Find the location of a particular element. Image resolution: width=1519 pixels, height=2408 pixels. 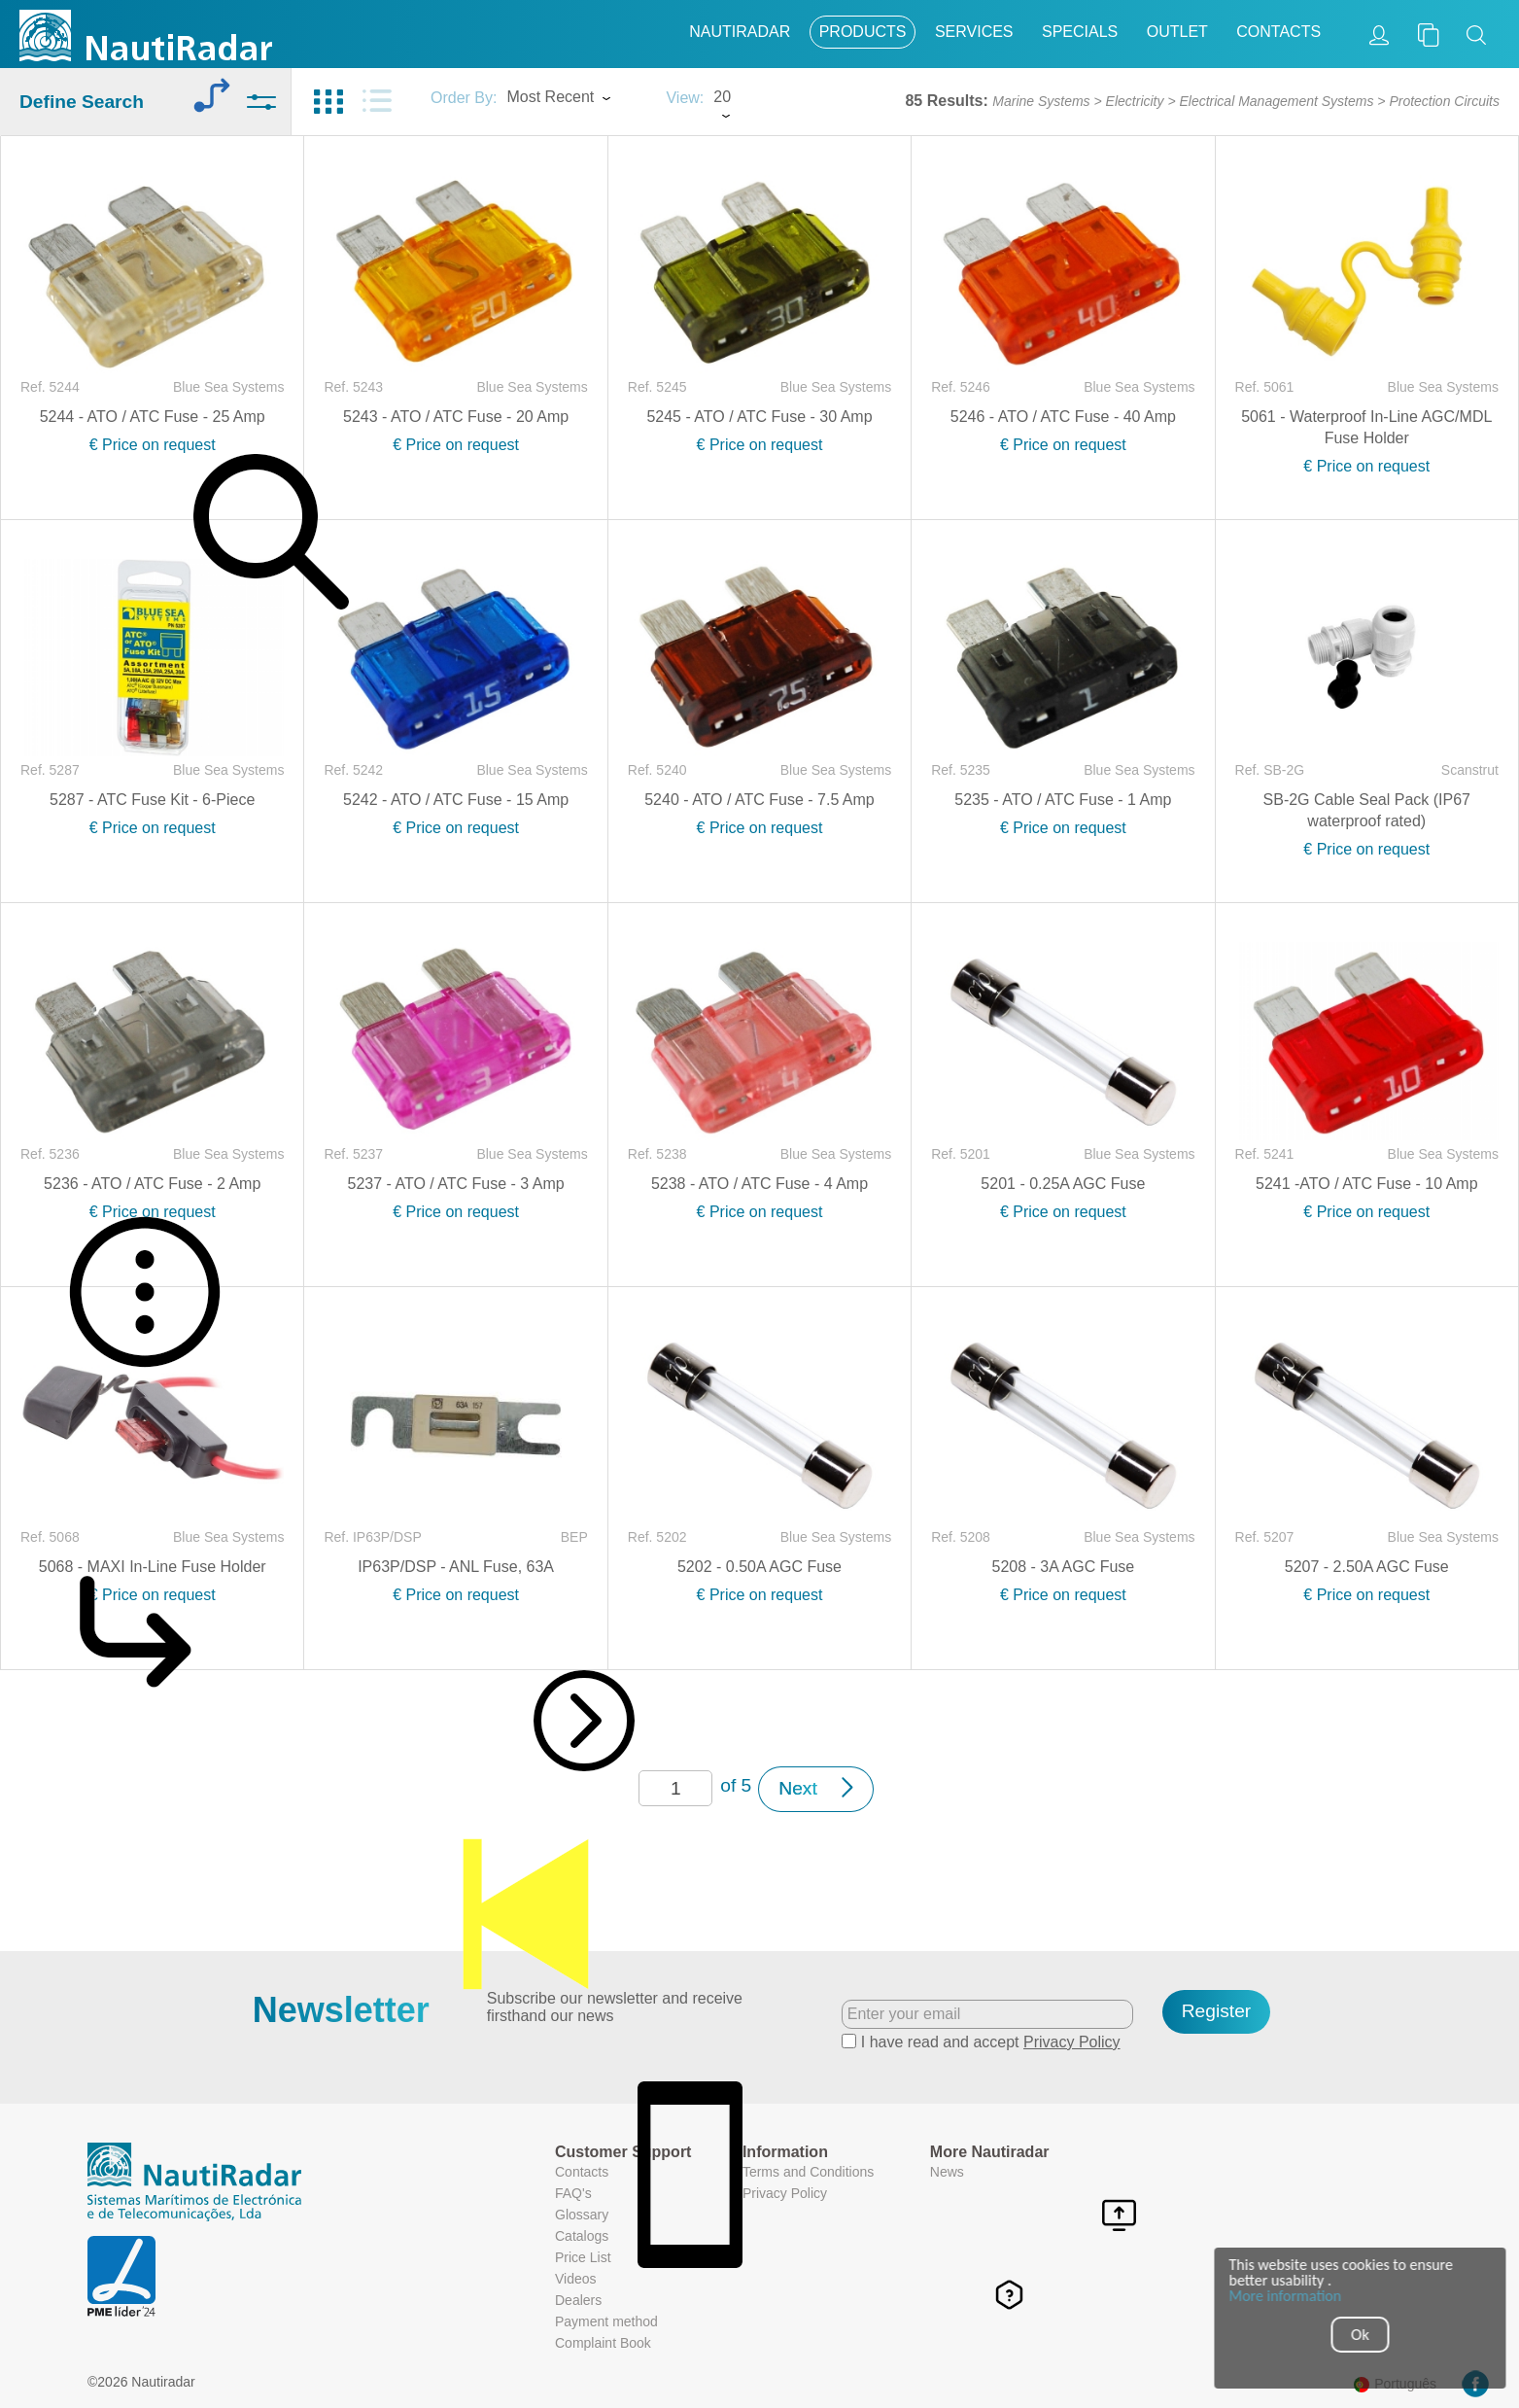

skip to previous track is located at coordinates (526, 1914).